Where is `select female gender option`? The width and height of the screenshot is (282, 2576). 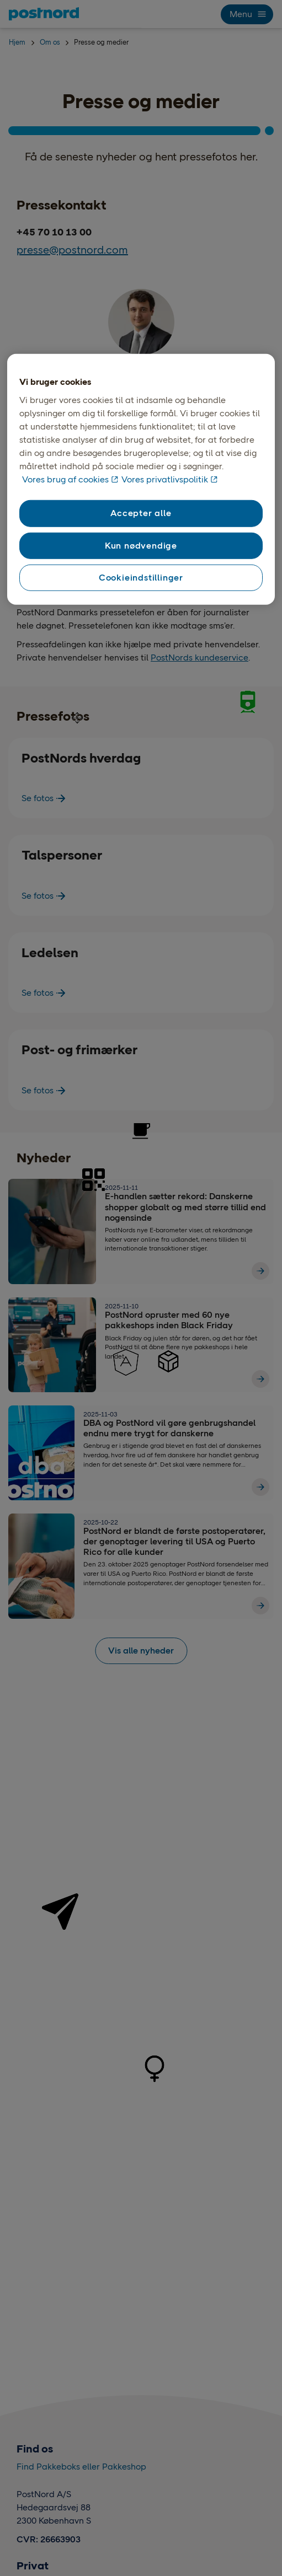
select female gender option is located at coordinates (155, 2069).